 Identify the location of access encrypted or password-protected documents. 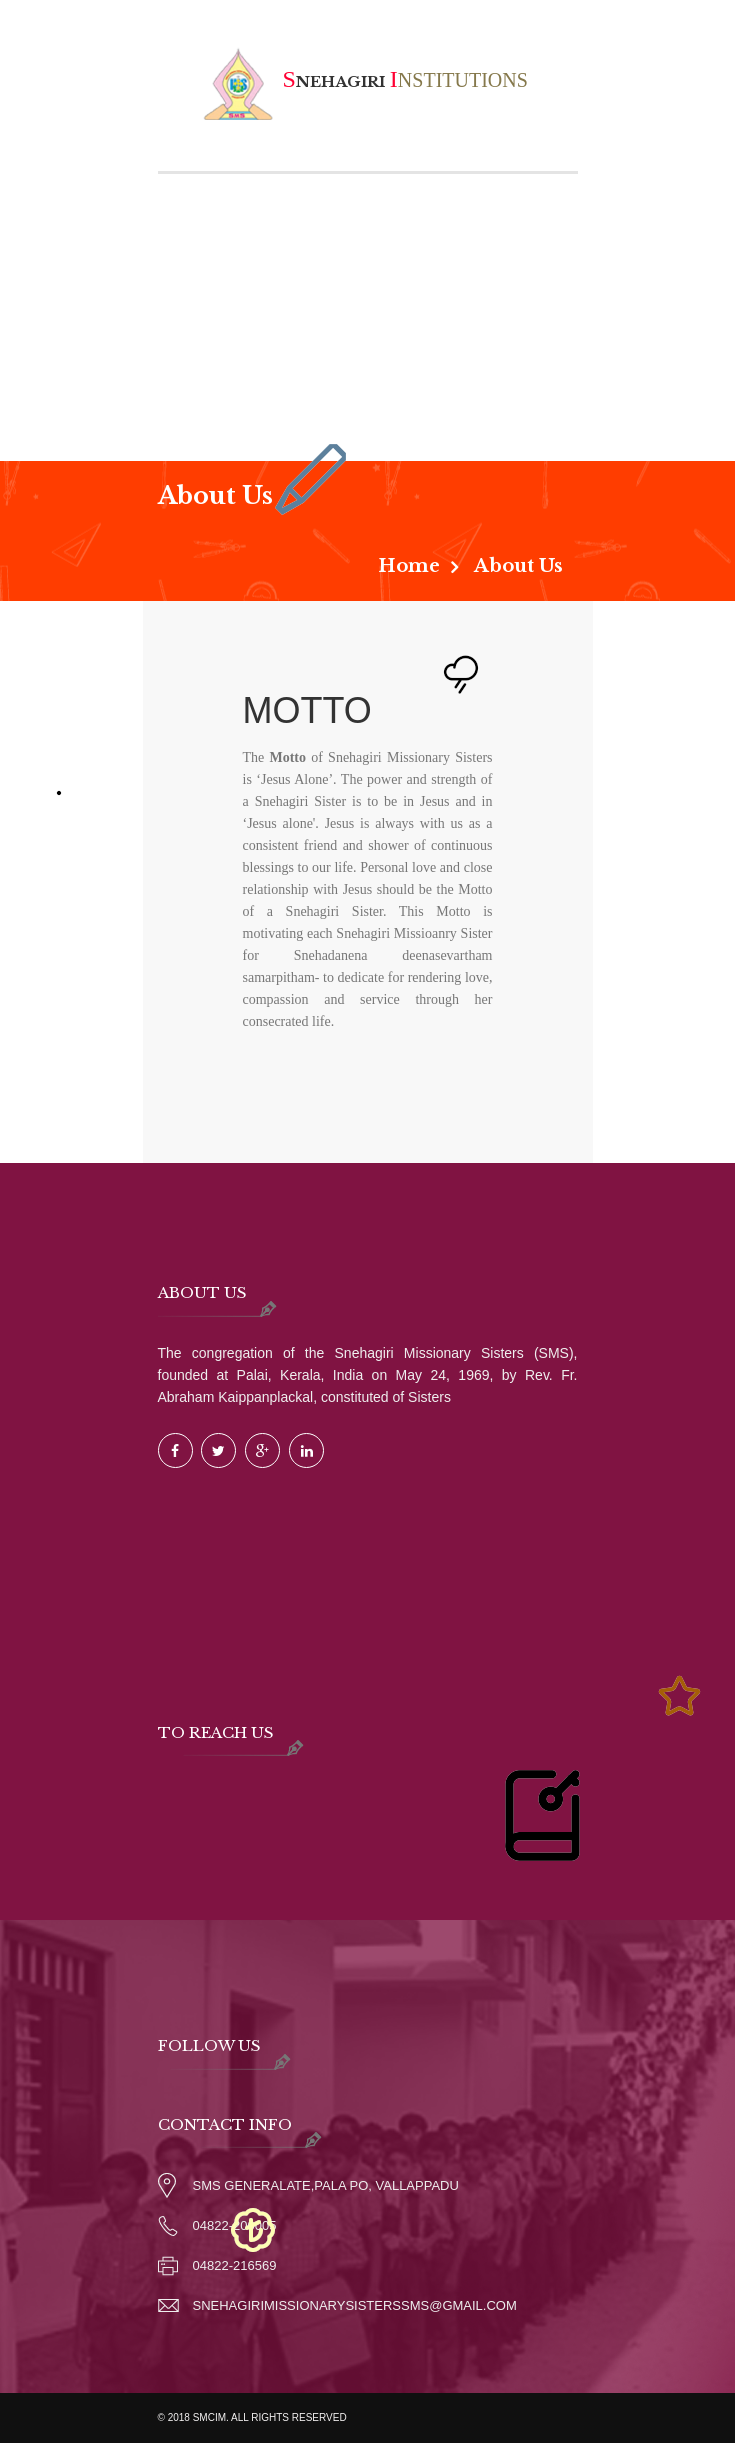
(542, 1815).